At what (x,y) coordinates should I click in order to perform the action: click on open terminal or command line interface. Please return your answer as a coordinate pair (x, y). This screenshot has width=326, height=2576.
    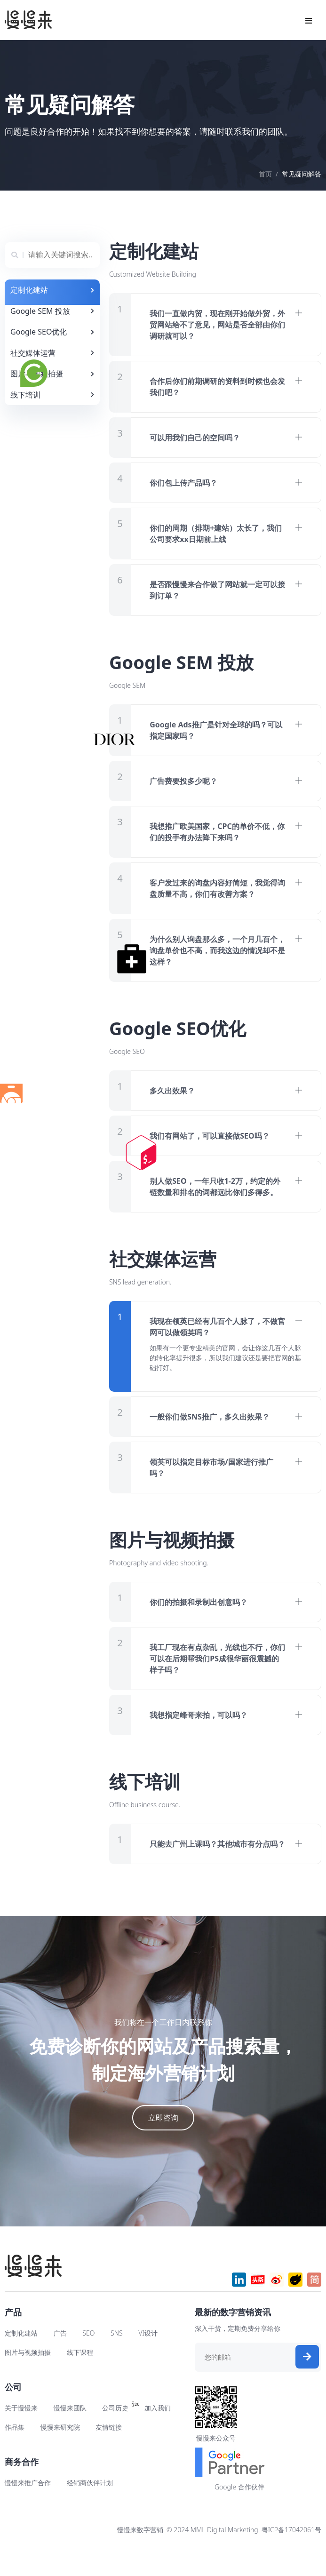
    Looking at the image, I should click on (141, 1153).